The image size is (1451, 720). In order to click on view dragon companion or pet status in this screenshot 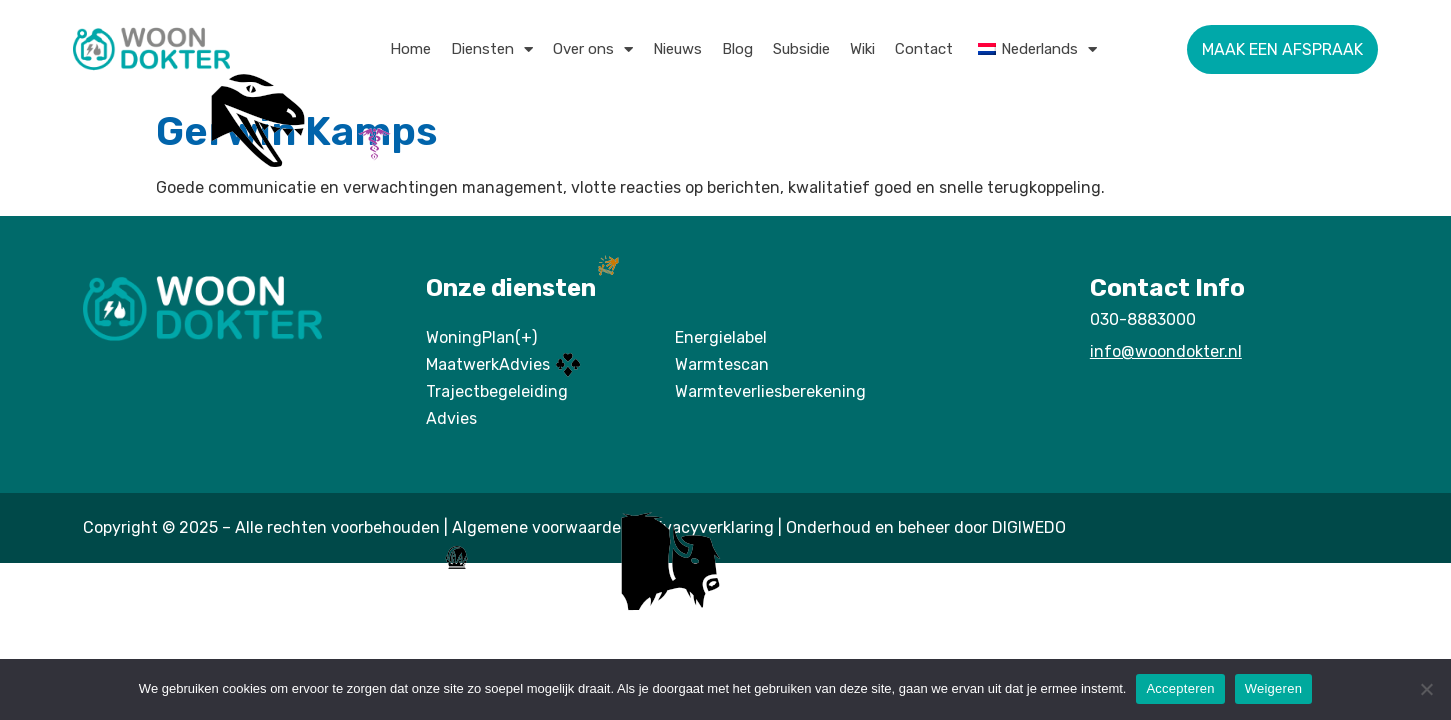, I will do `click(457, 557)`.